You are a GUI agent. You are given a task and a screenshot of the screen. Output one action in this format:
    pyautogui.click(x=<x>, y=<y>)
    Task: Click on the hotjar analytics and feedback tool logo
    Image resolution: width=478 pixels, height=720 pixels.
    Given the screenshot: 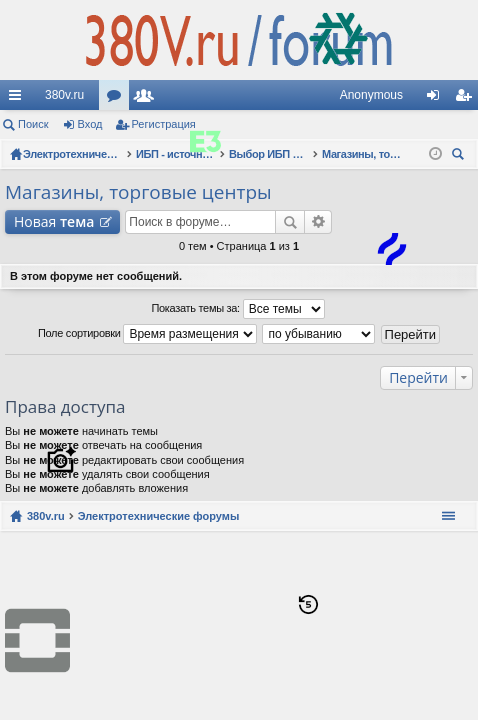 What is the action you would take?
    pyautogui.click(x=392, y=249)
    